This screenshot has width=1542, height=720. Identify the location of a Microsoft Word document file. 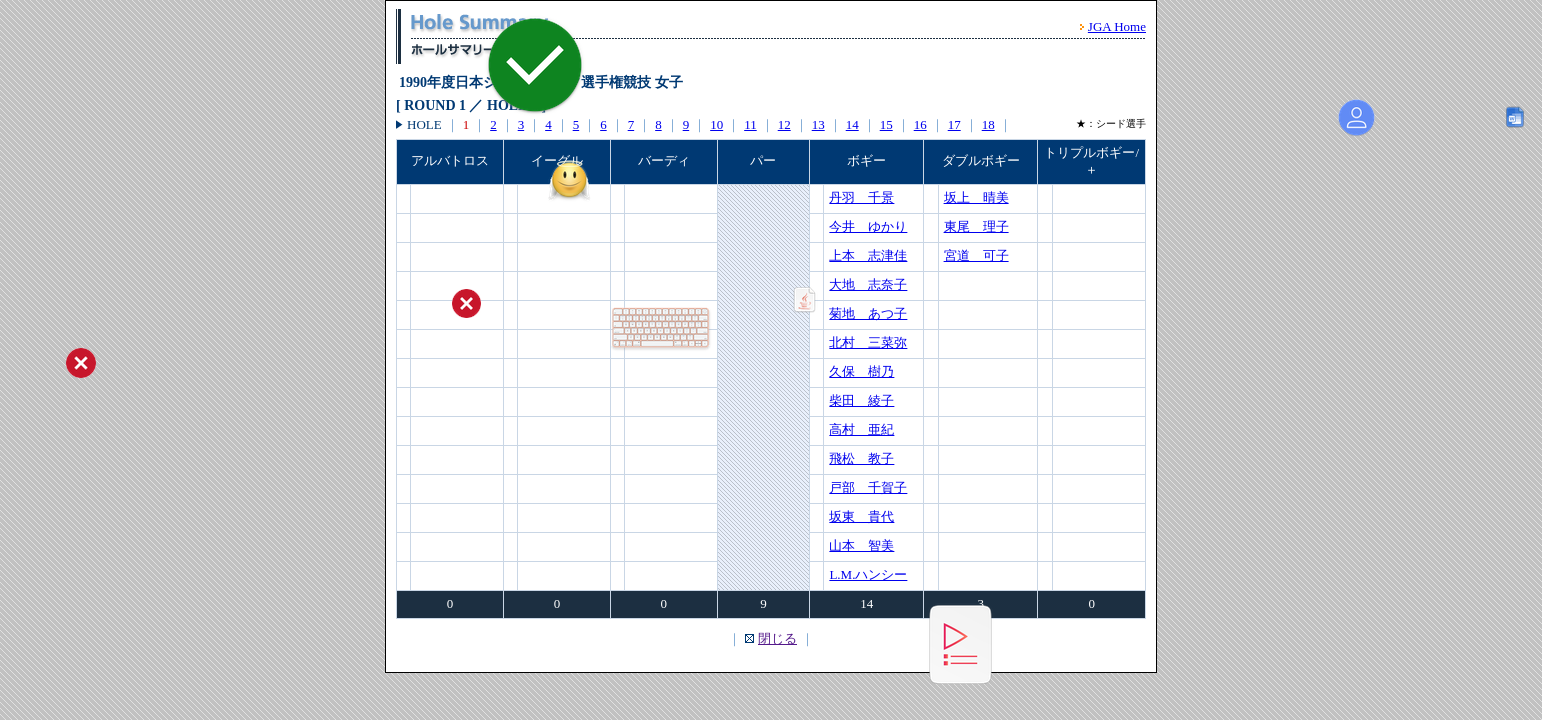
(1515, 117).